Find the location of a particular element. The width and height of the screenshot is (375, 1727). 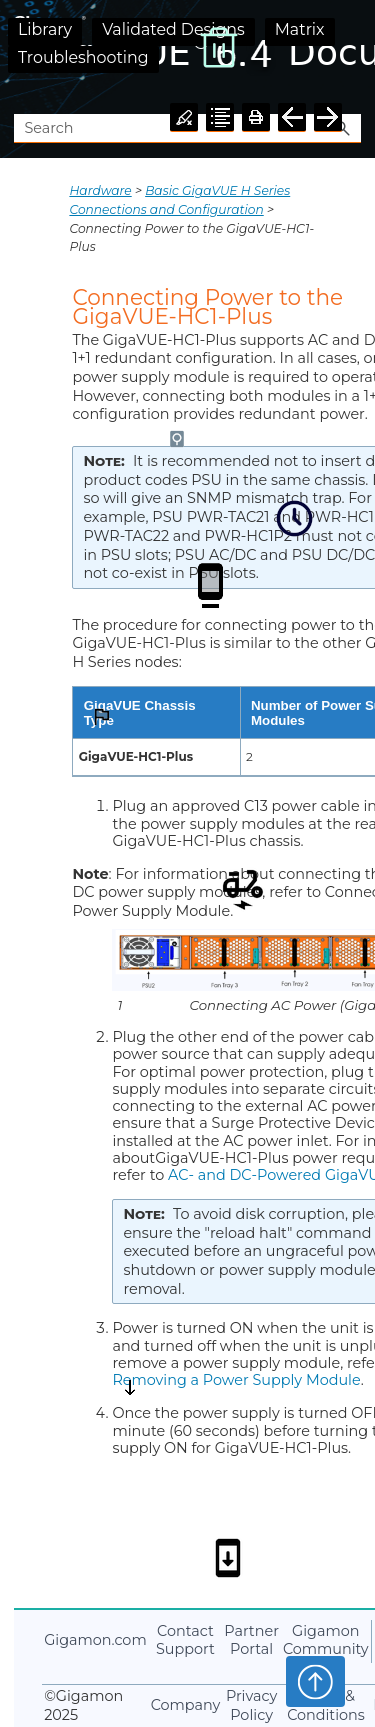

download a system update to your device is located at coordinates (228, 1558).